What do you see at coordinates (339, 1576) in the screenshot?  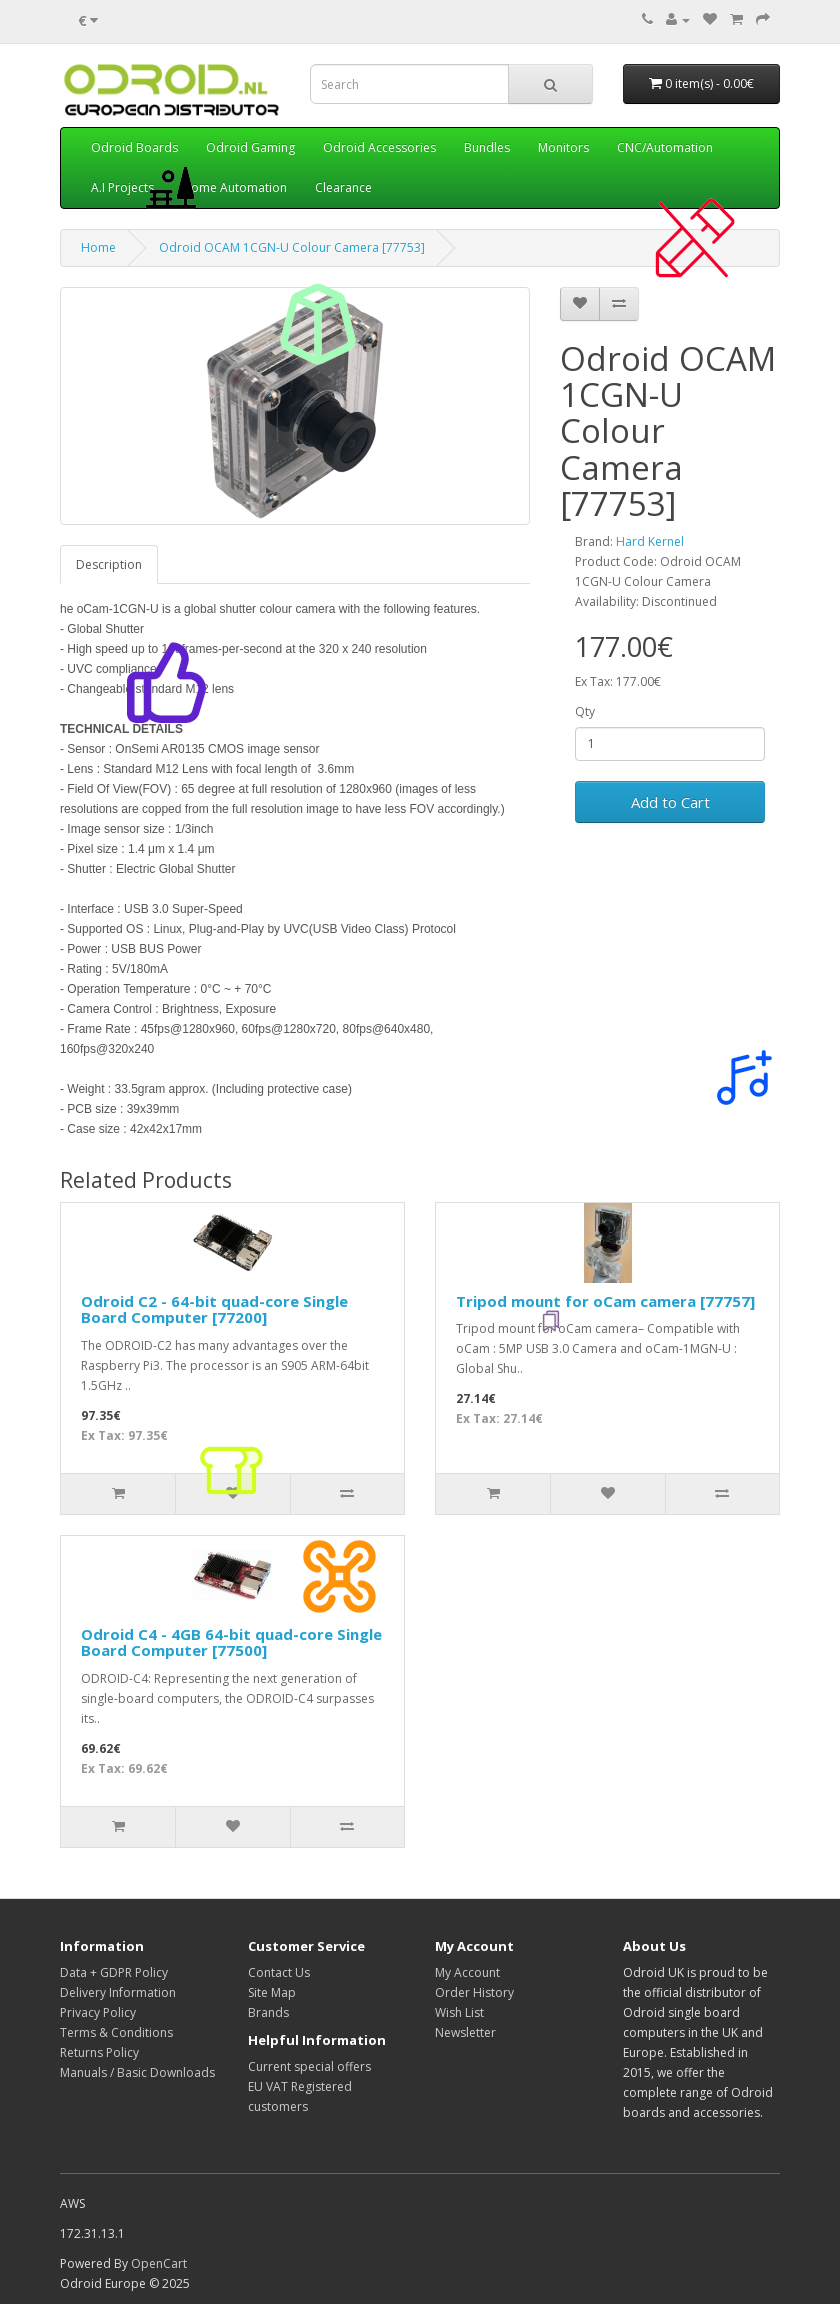 I see `access drone controls` at bounding box center [339, 1576].